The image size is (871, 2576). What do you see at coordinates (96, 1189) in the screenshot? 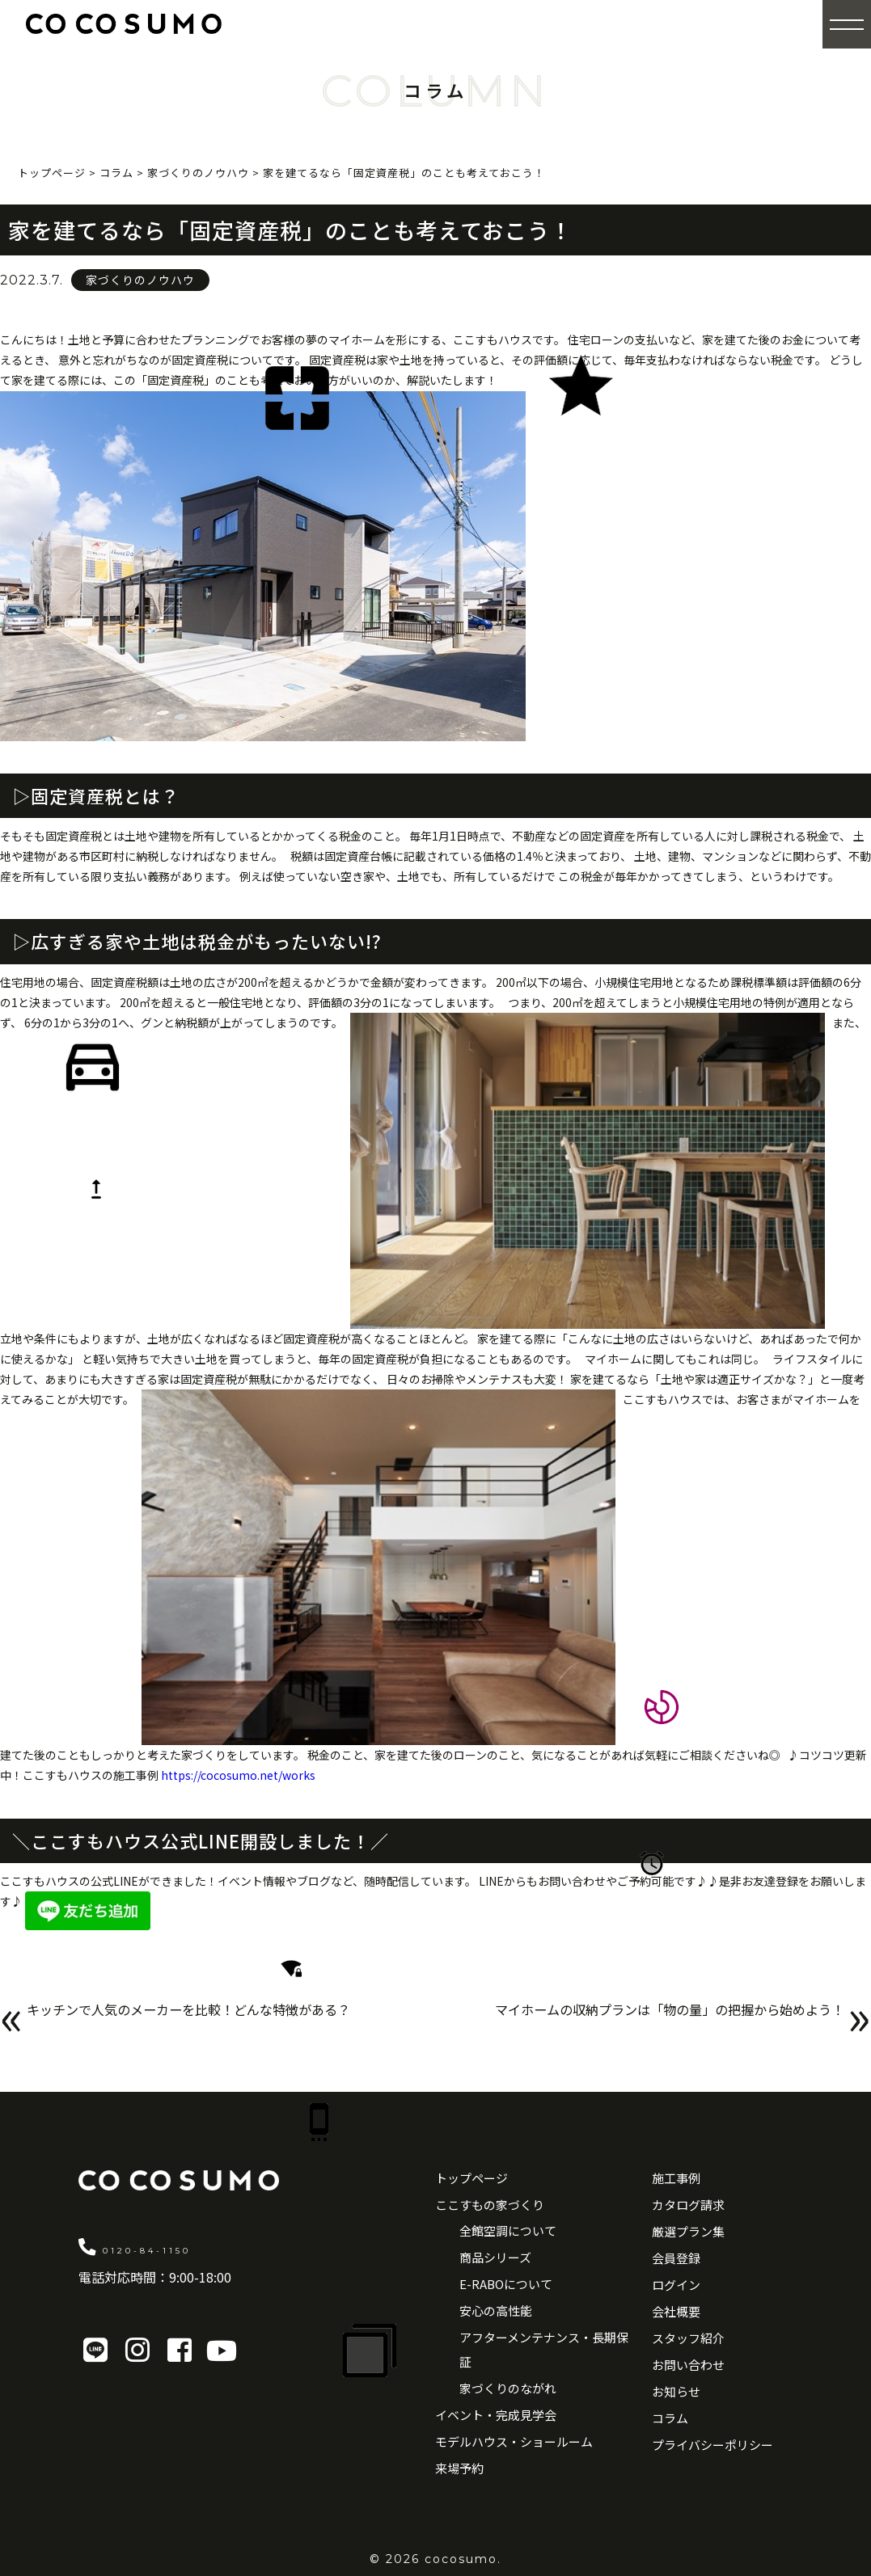
I see `upgrade to a newer version` at bounding box center [96, 1189].